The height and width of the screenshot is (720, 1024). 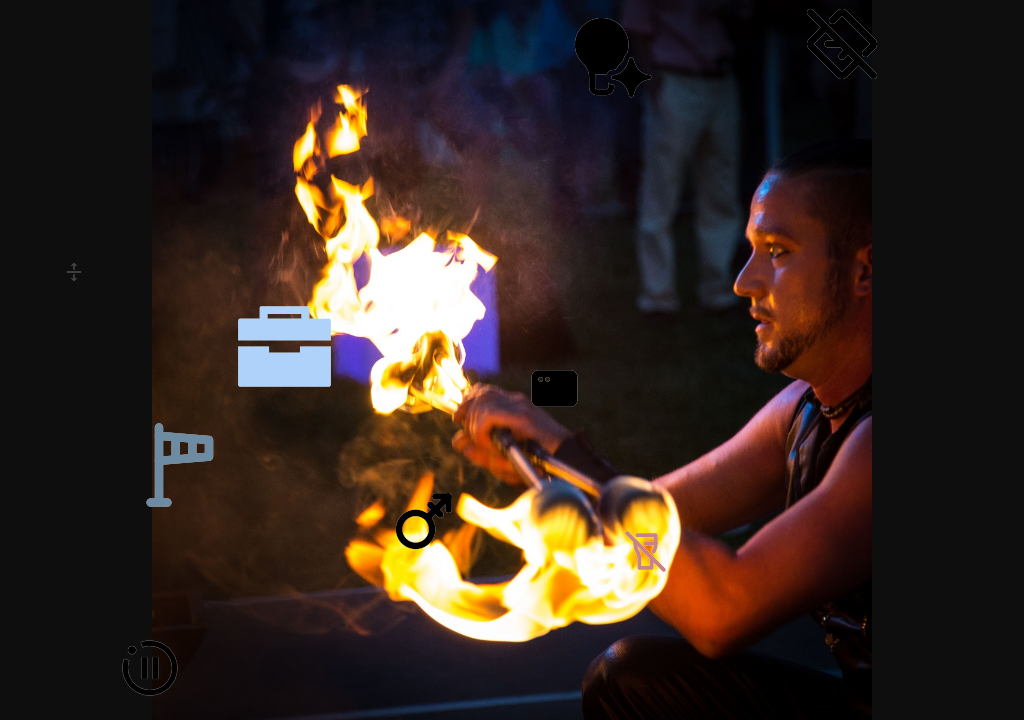 I want to click on navigation or directions unavailable, so click(x=842, y=44).